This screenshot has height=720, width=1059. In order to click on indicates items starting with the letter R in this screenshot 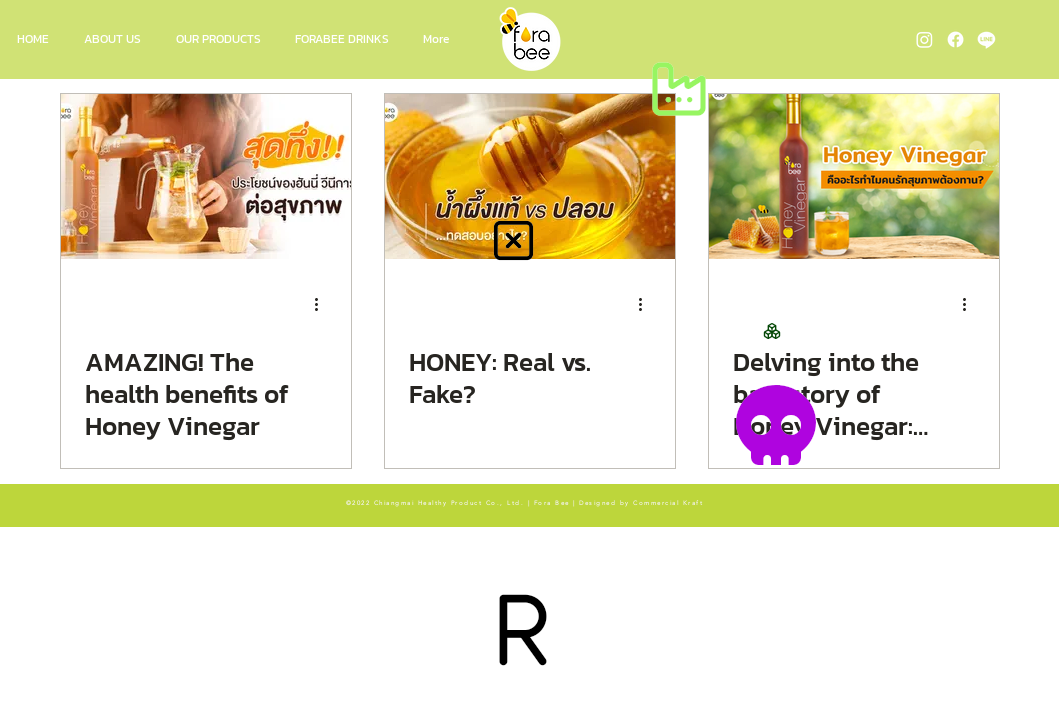, I will do `click(523, 630)`.